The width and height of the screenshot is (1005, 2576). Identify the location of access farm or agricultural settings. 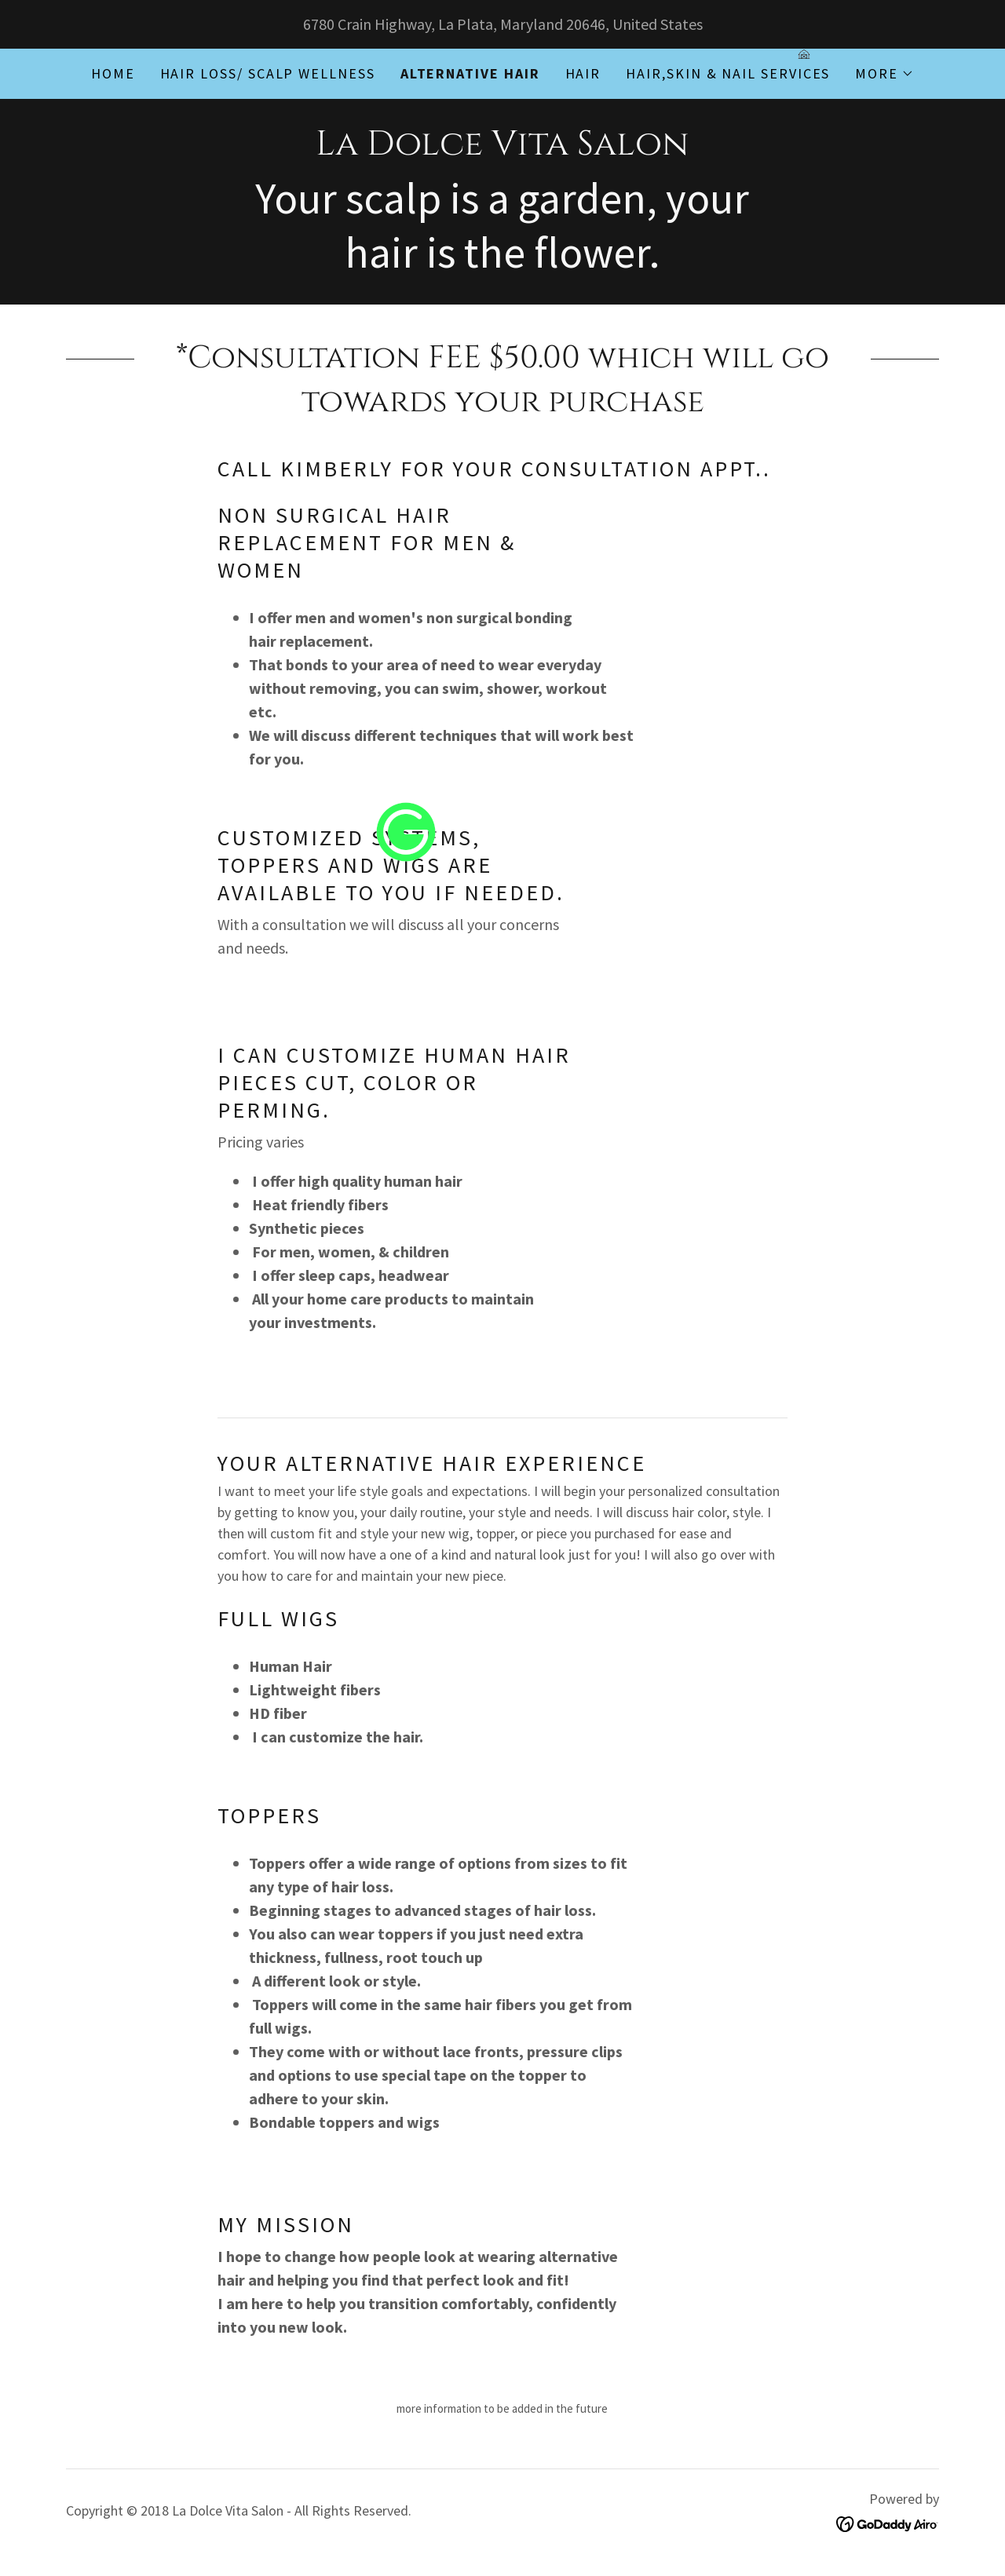
(804, 55).